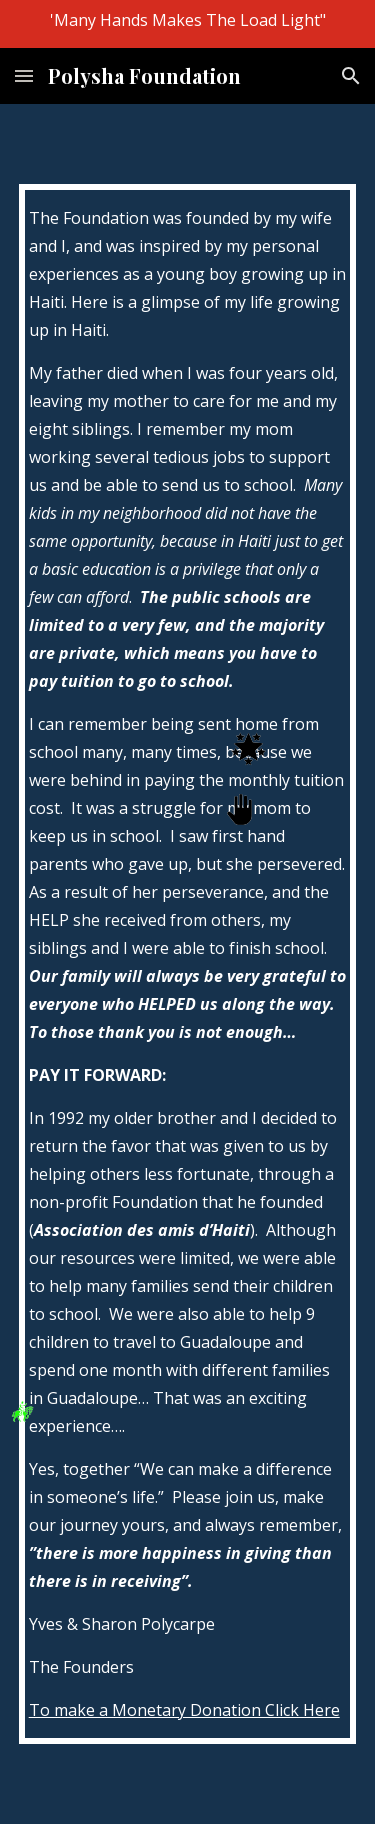 This screenshot has height=1824, width=375. I want to click on view star formation or constellation pattern, so click(248, 748).